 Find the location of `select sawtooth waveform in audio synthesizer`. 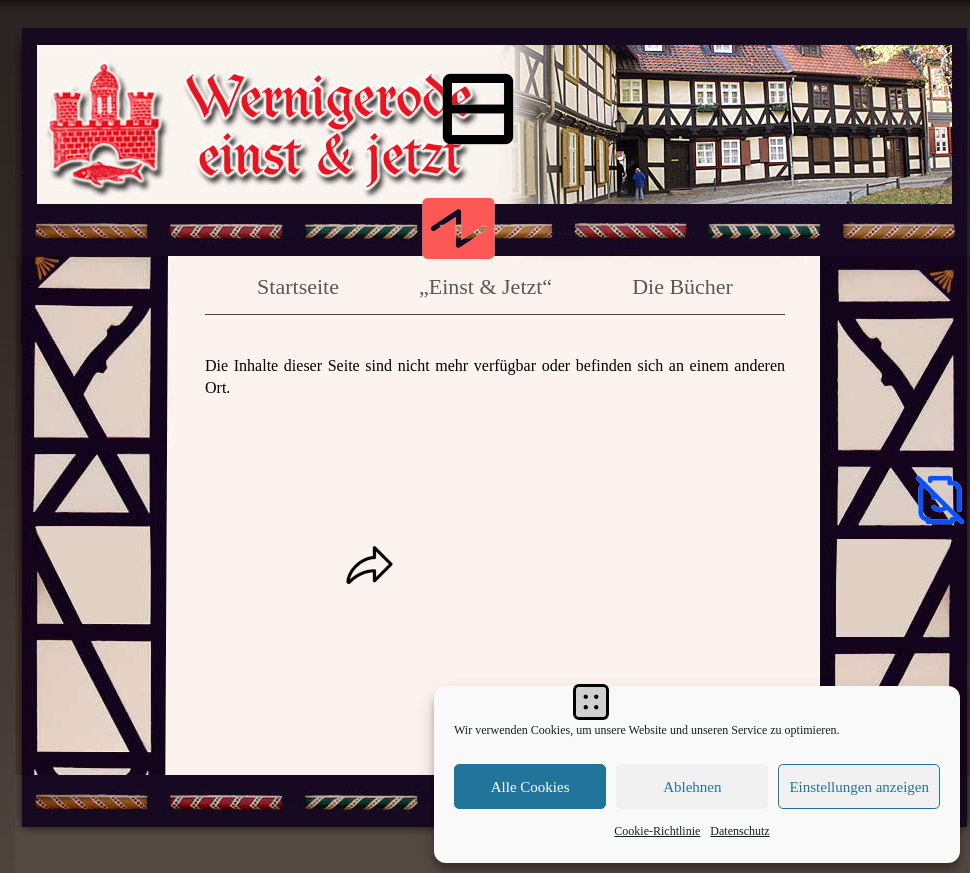

select sawtooth waveform in audio synthesizer is located at coordinates (458, 228).